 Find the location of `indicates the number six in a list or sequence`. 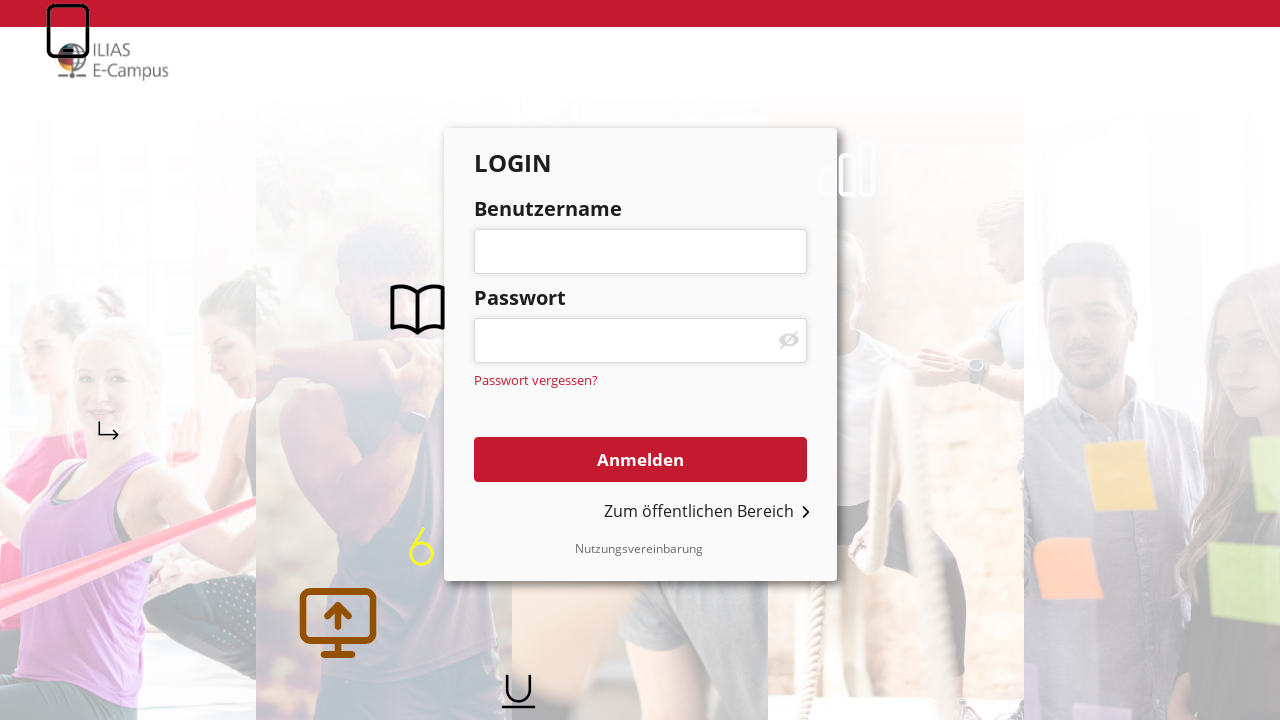

indicates the number six in a list or sequence is located at coordinates (421, 546).